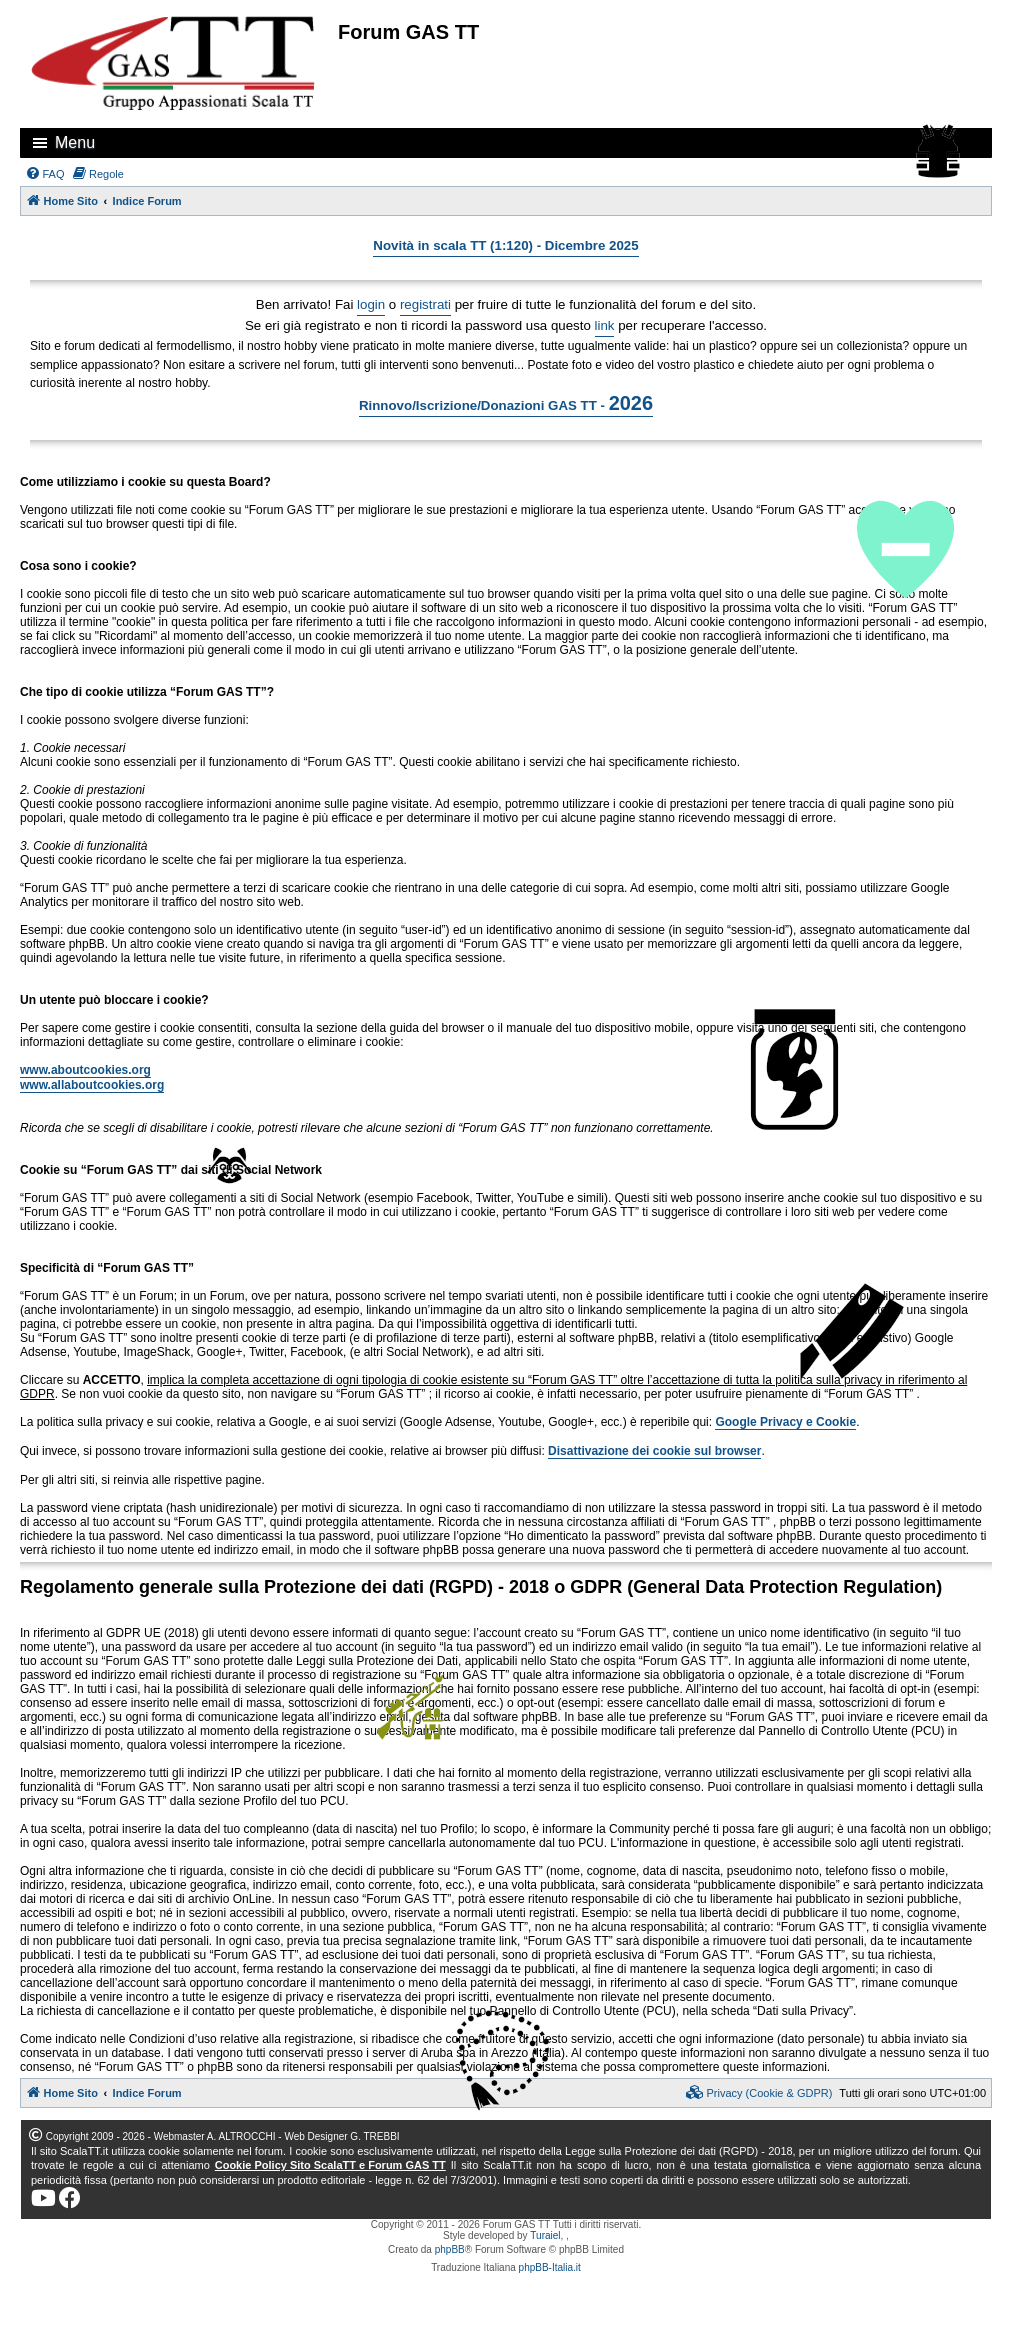  I want to click on remove from favorites, so click(905, 549).